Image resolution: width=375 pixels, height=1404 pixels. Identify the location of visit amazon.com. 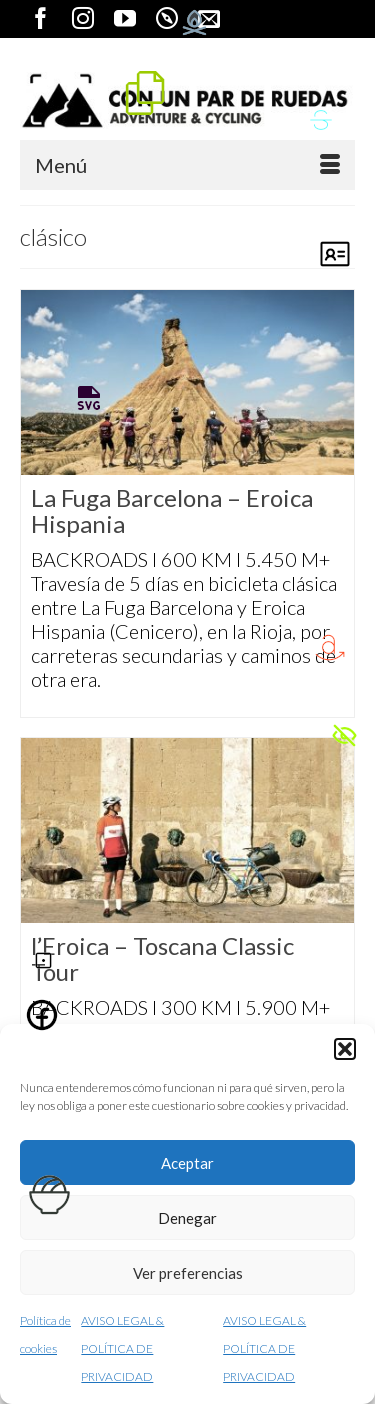
(329, 647).